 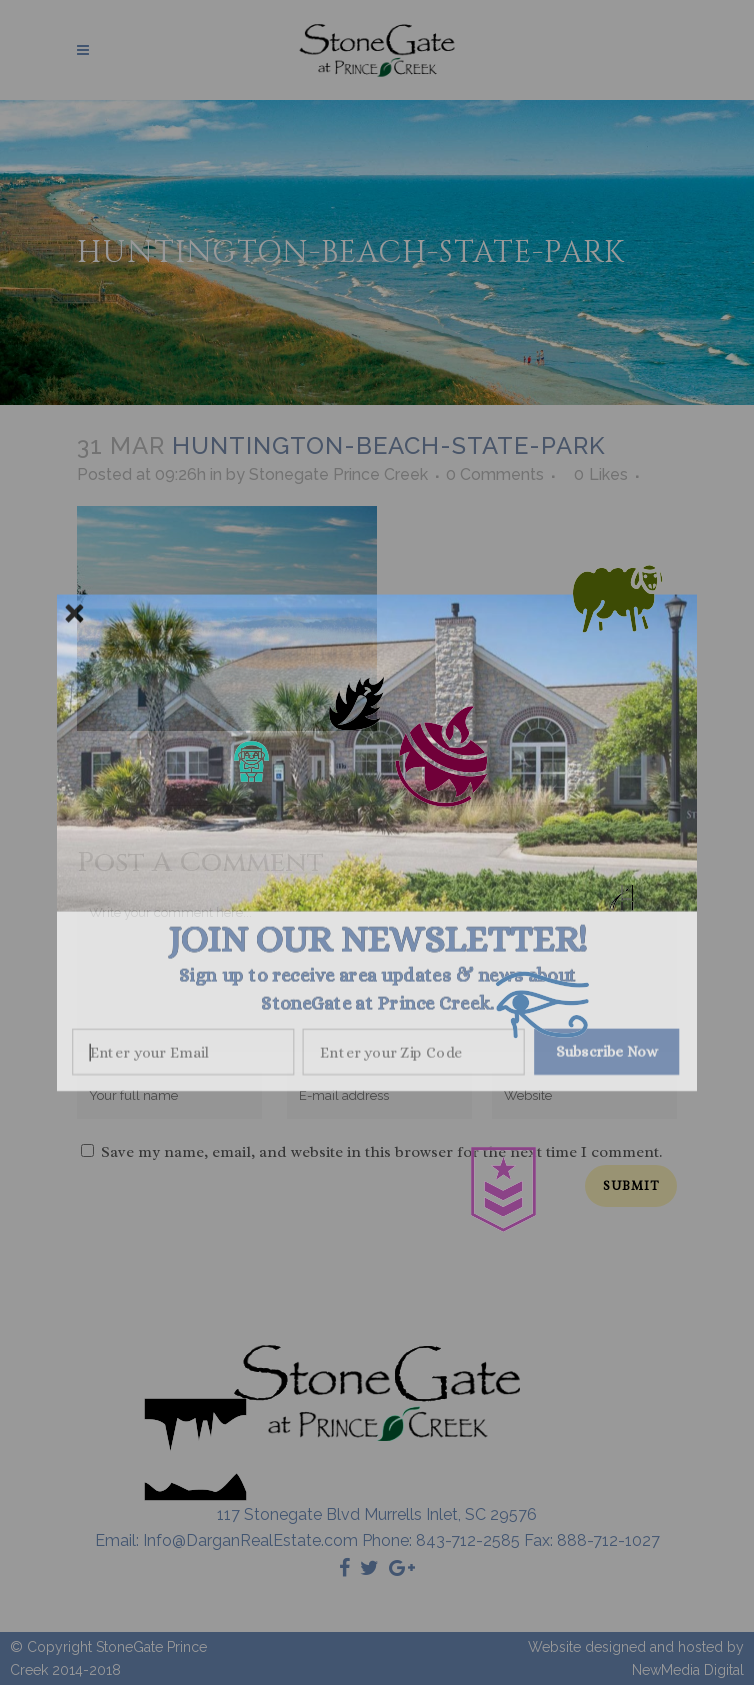 What do you see at coordinates (542, 1003) in the screenshot?
I see `access Egyptian or mythology-themed content` at bounding box center [542, 1003].